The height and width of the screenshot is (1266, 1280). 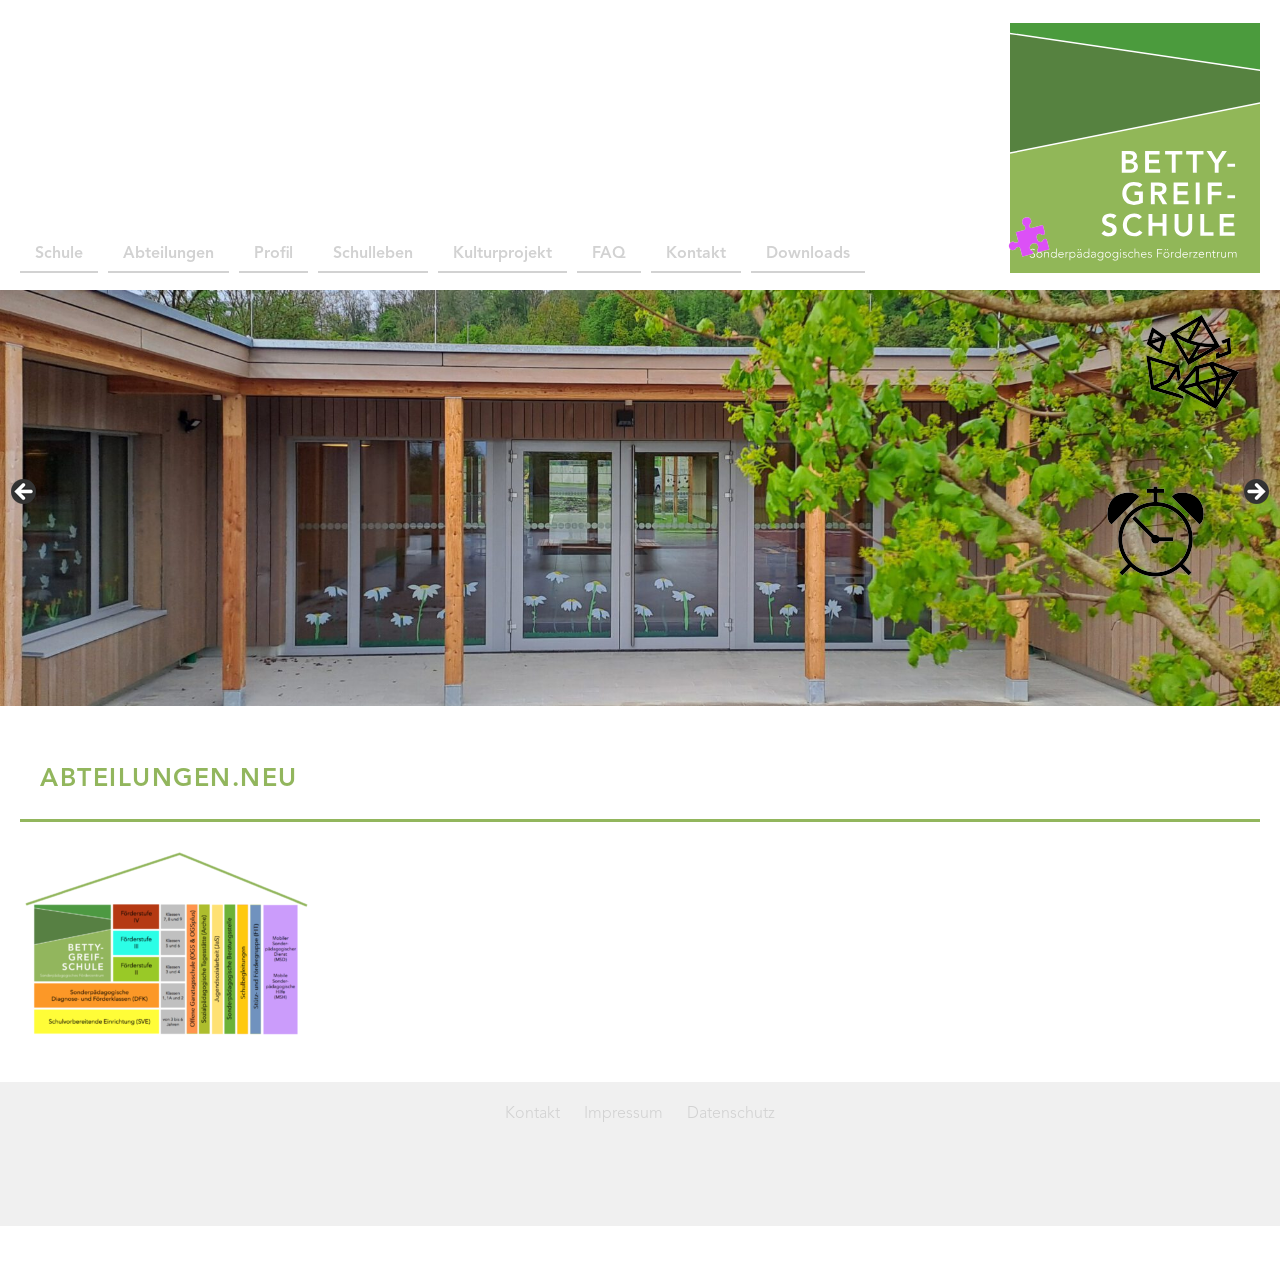 I want to click on set or view alarms, so click(x=1155, y=531).